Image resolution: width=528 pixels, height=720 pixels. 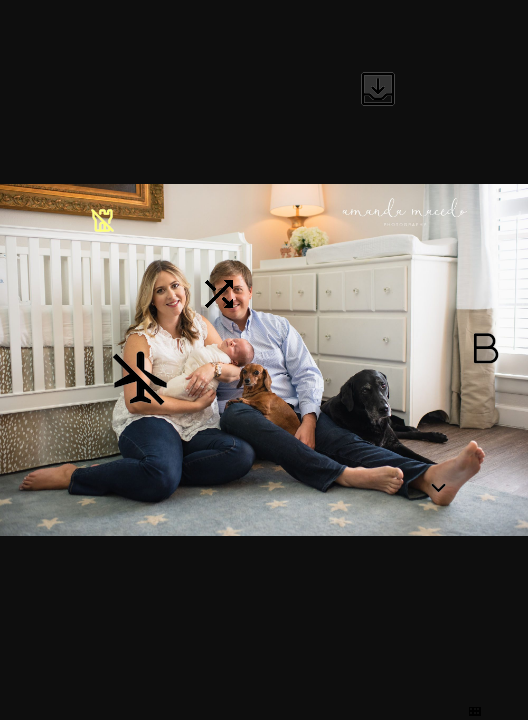 I want to click on switch to grid view, so click(x=474, y=711).